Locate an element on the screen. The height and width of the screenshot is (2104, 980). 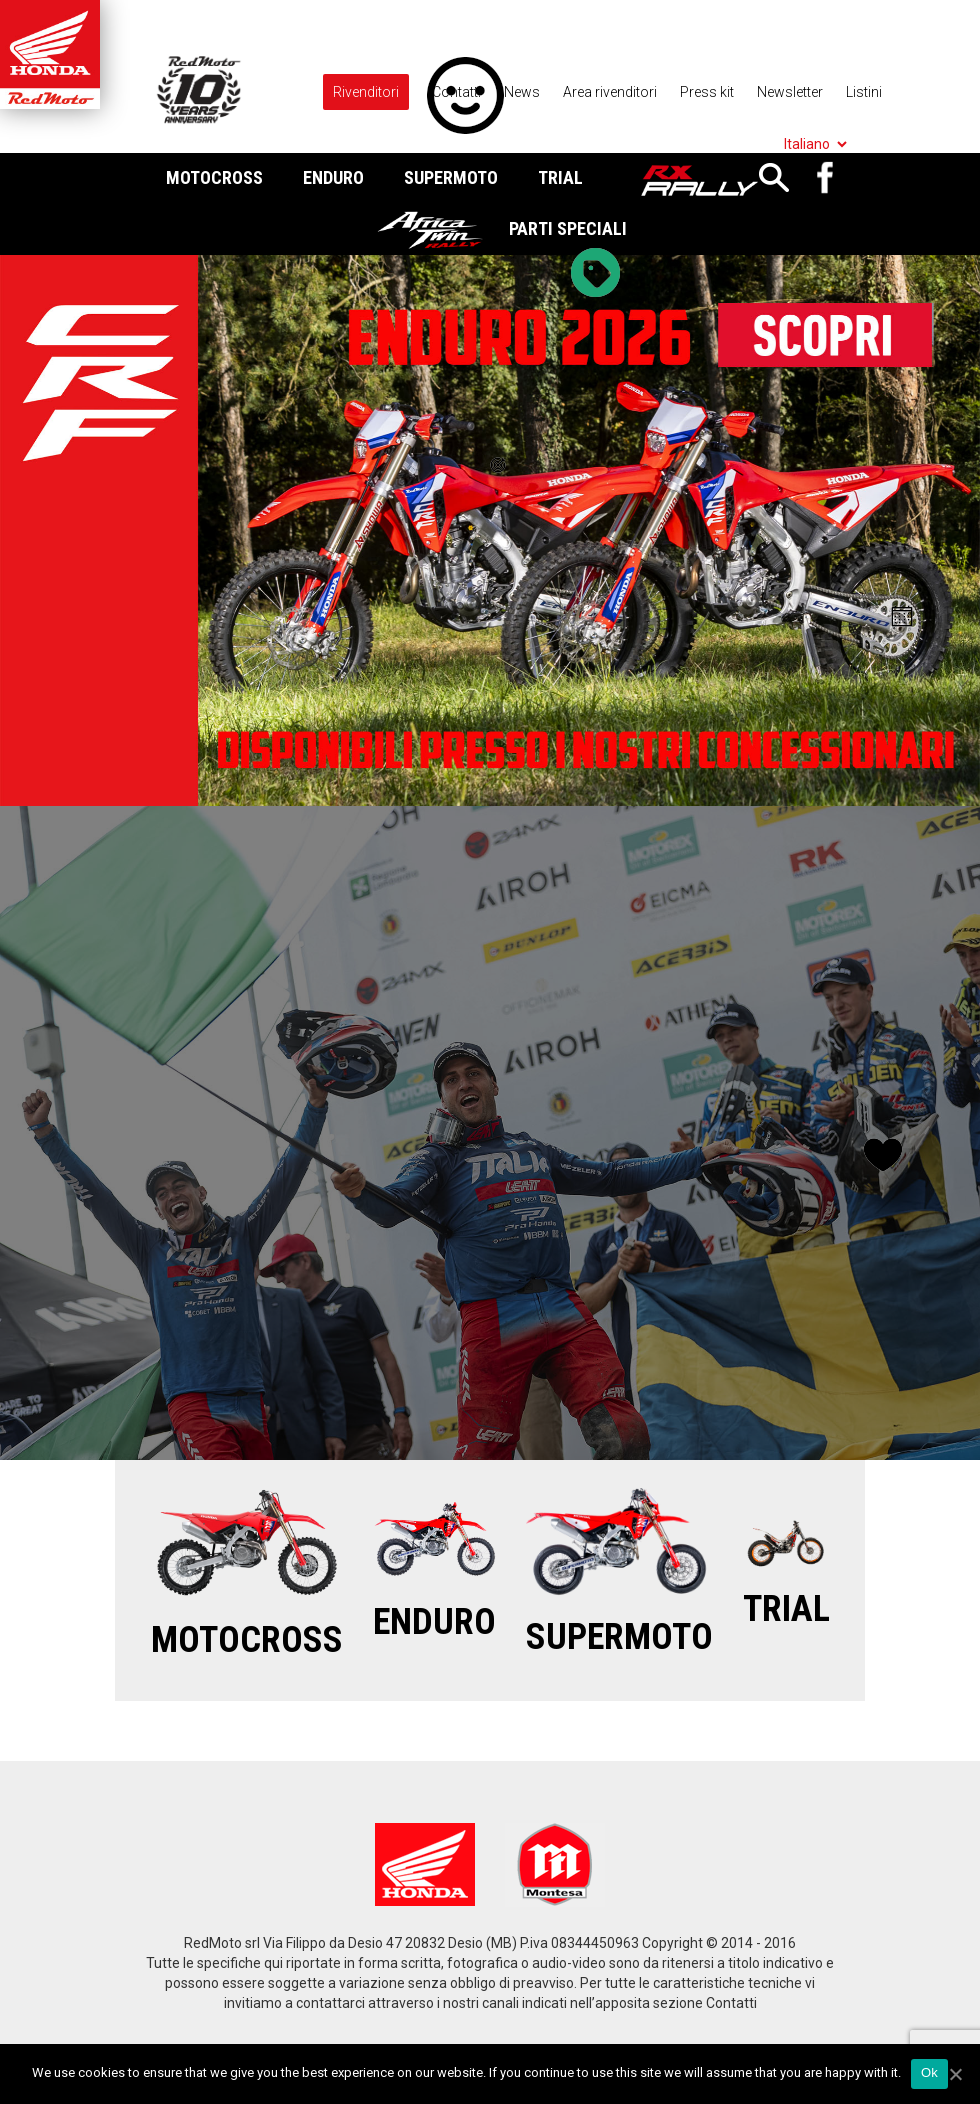
add emoji or reaction to content is located at coordinates (465, 95).